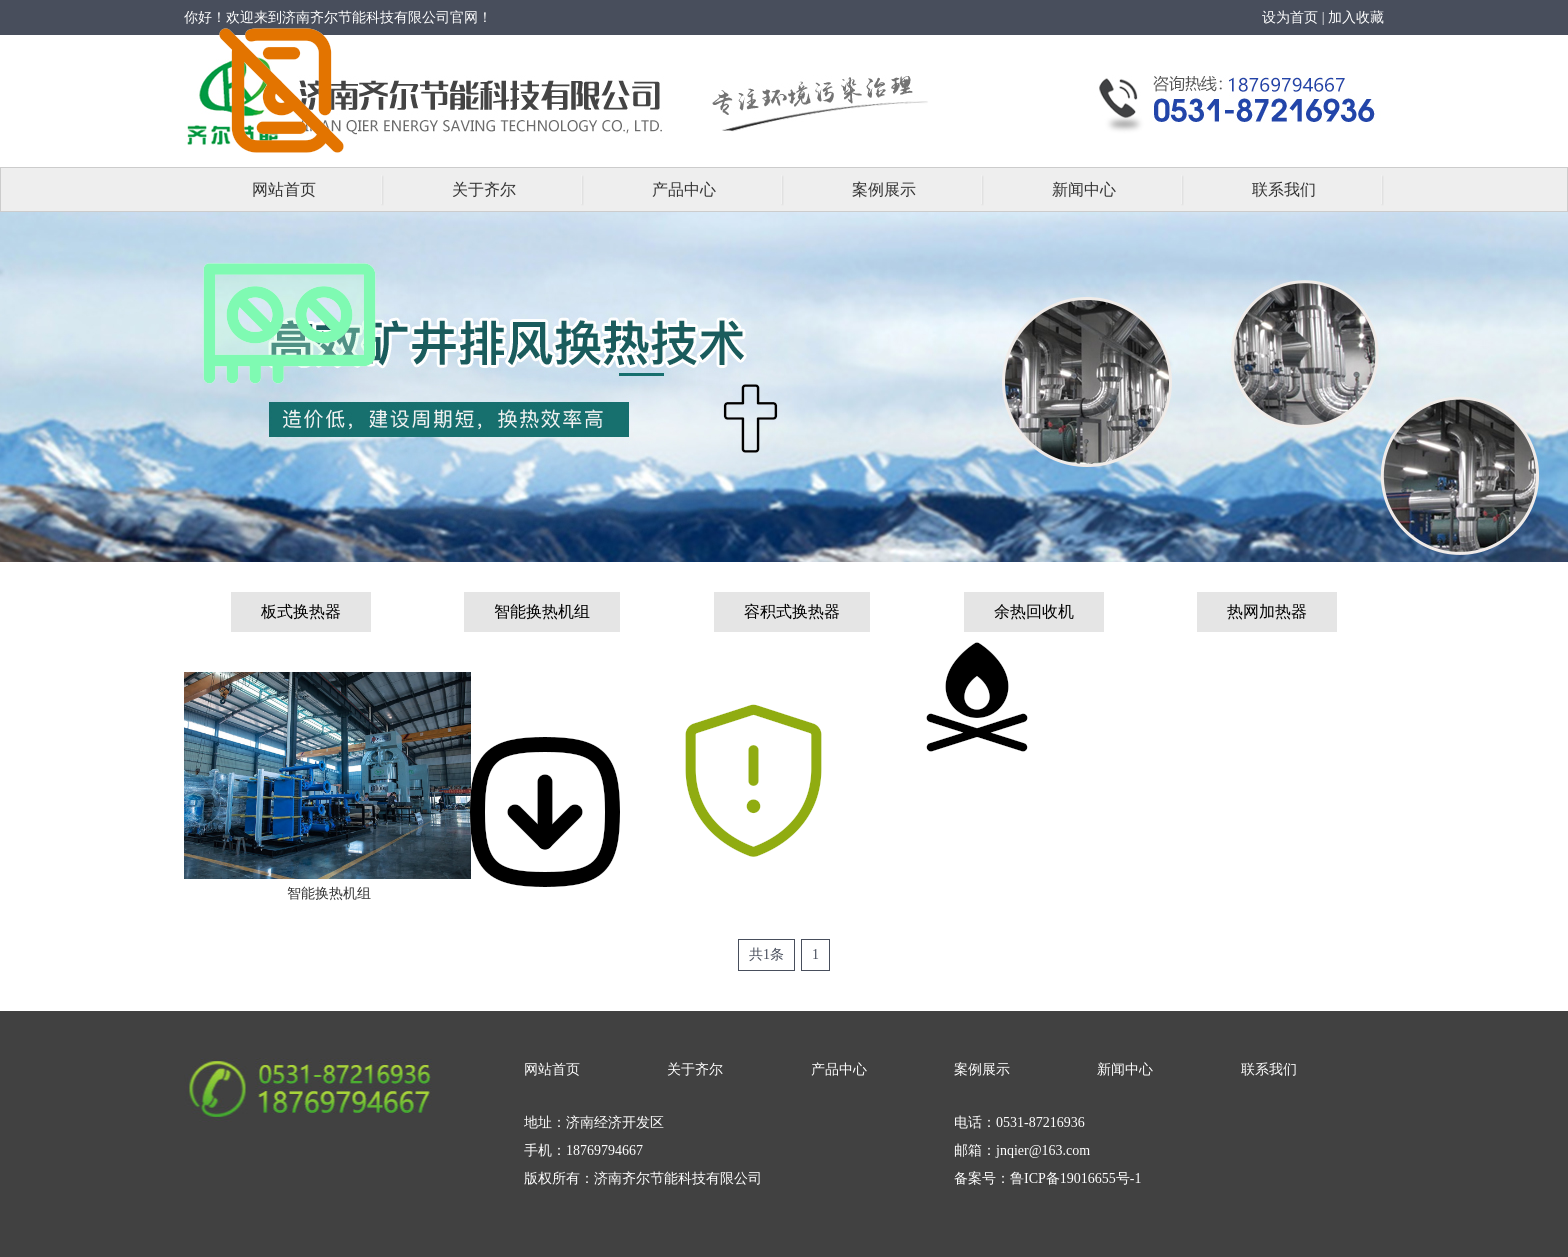  Describe the element at coordinates (750, 418) in the screenshot. I see `represents a religious or faith-based feature` at that location.